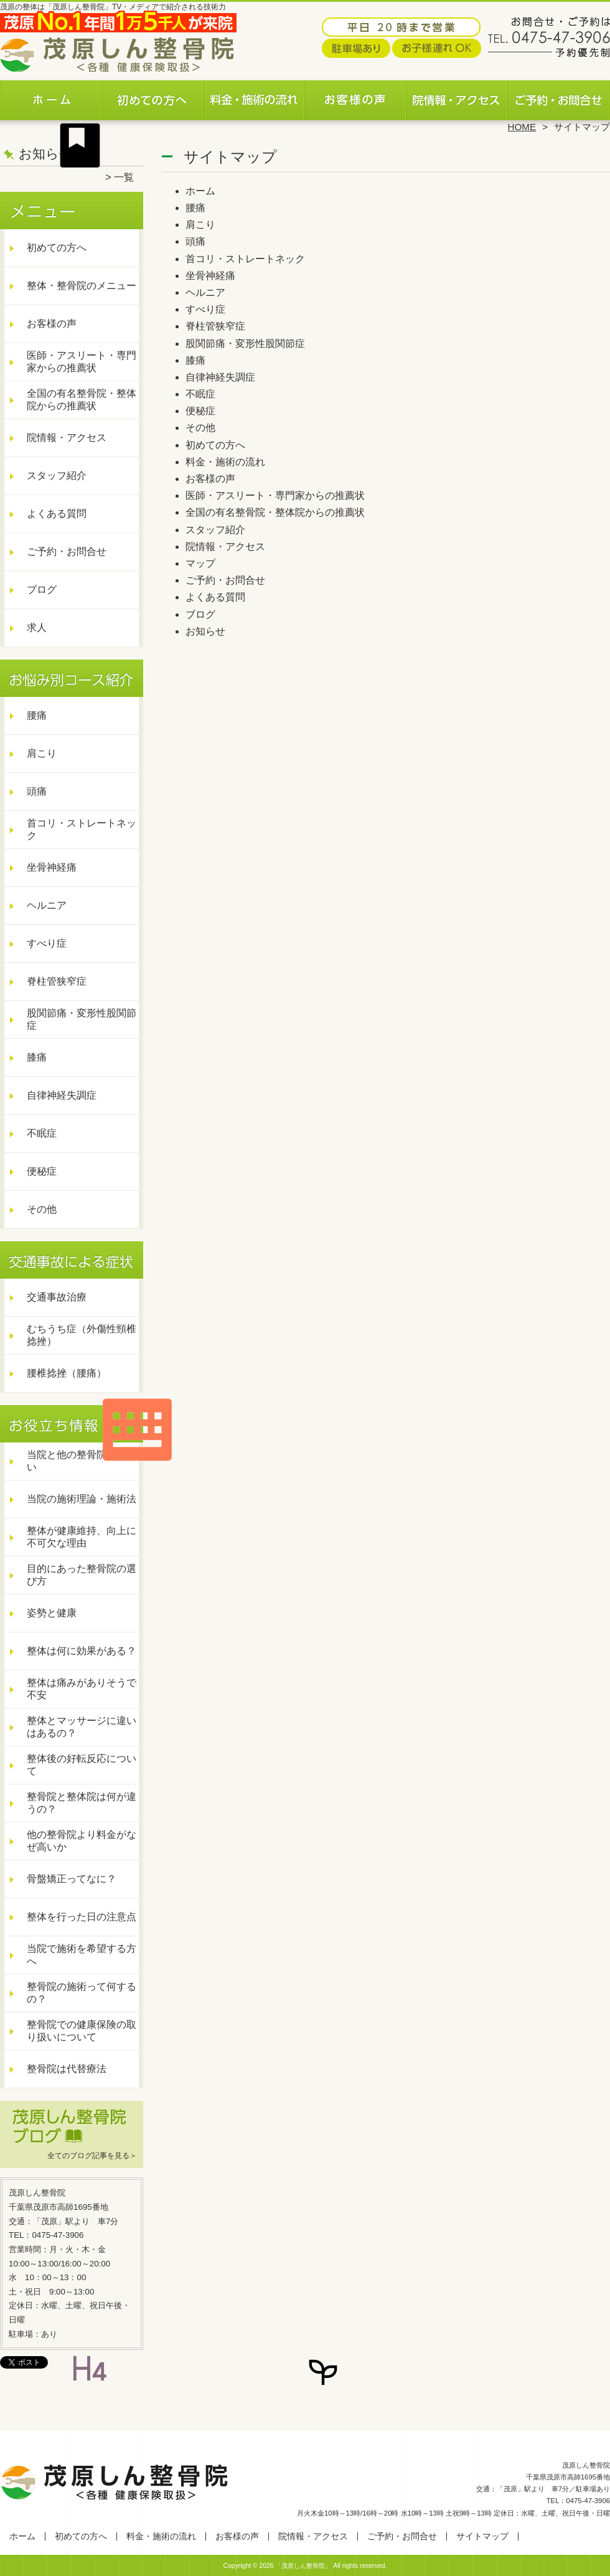 This screenshot has height=2576, width=610. Describe the element at coordinates (88, 2368) in the screenshot. I see `format text as heading level 4` at that location.